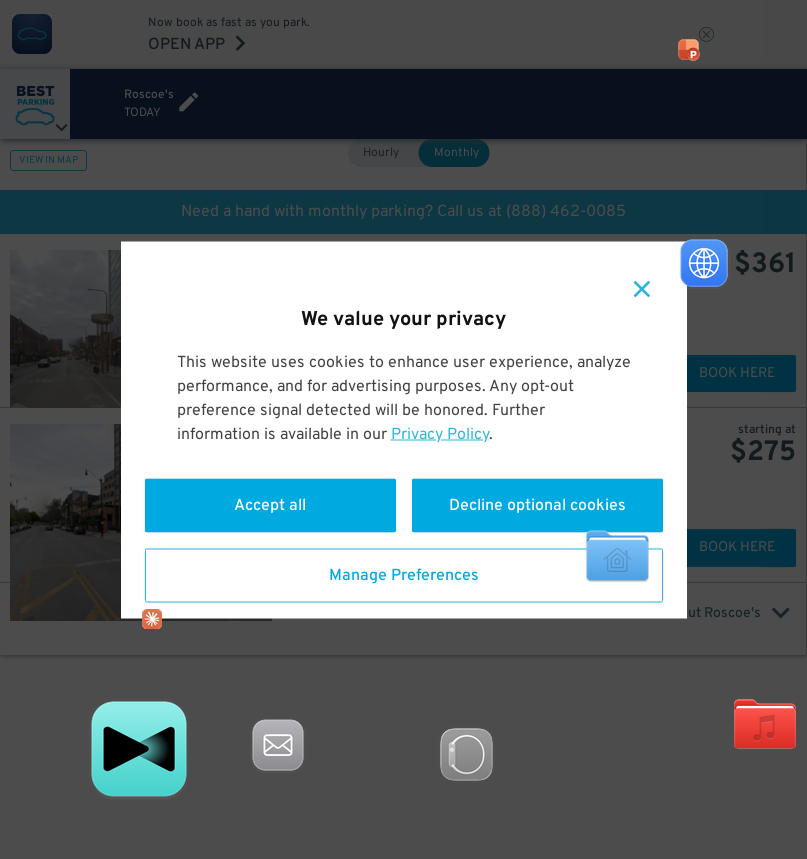  I want to click on open gitbutler version control app, so click(139, 749).